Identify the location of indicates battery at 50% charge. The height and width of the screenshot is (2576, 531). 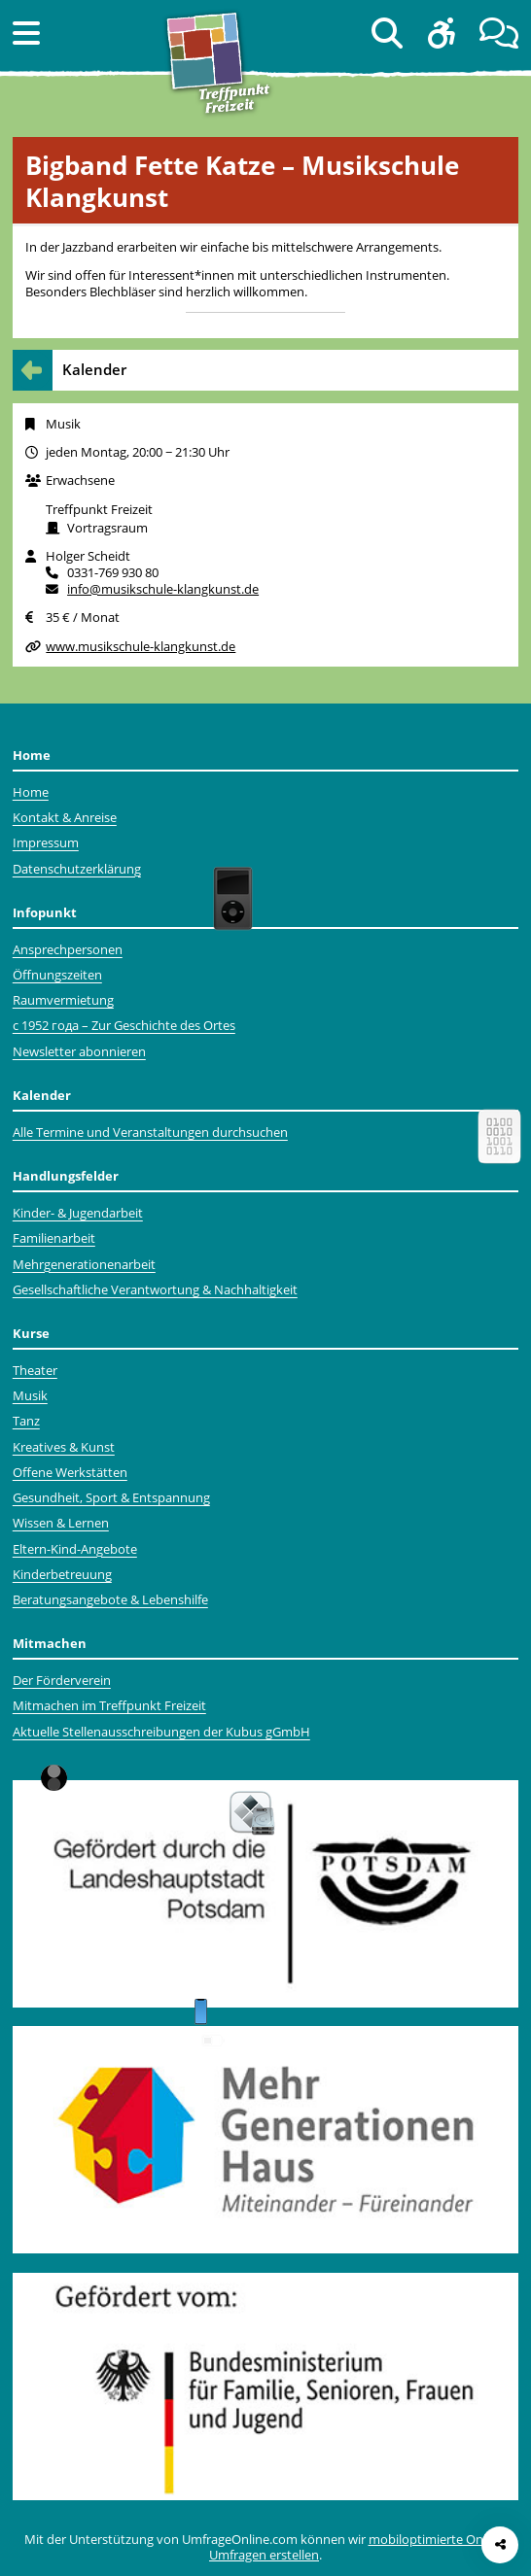
(213, 2041).